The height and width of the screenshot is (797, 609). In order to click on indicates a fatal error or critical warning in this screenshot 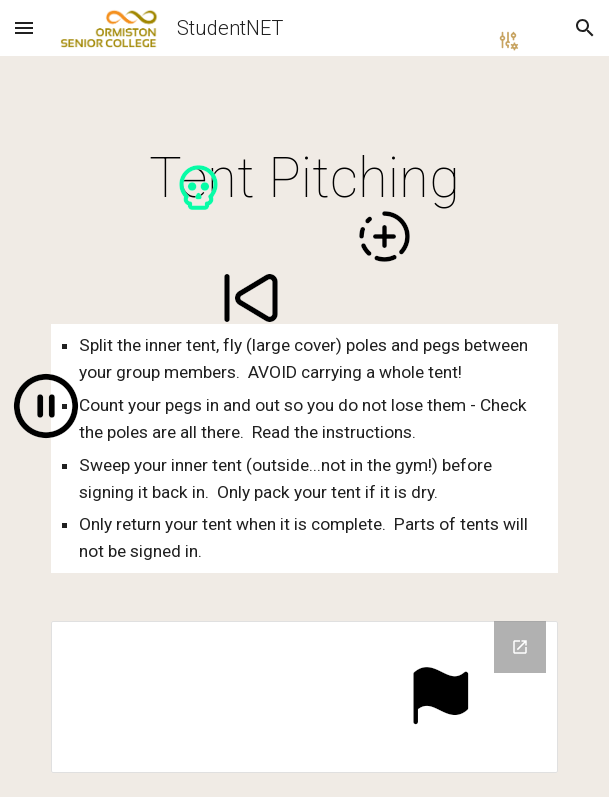, I will do `click(198, 186)`.